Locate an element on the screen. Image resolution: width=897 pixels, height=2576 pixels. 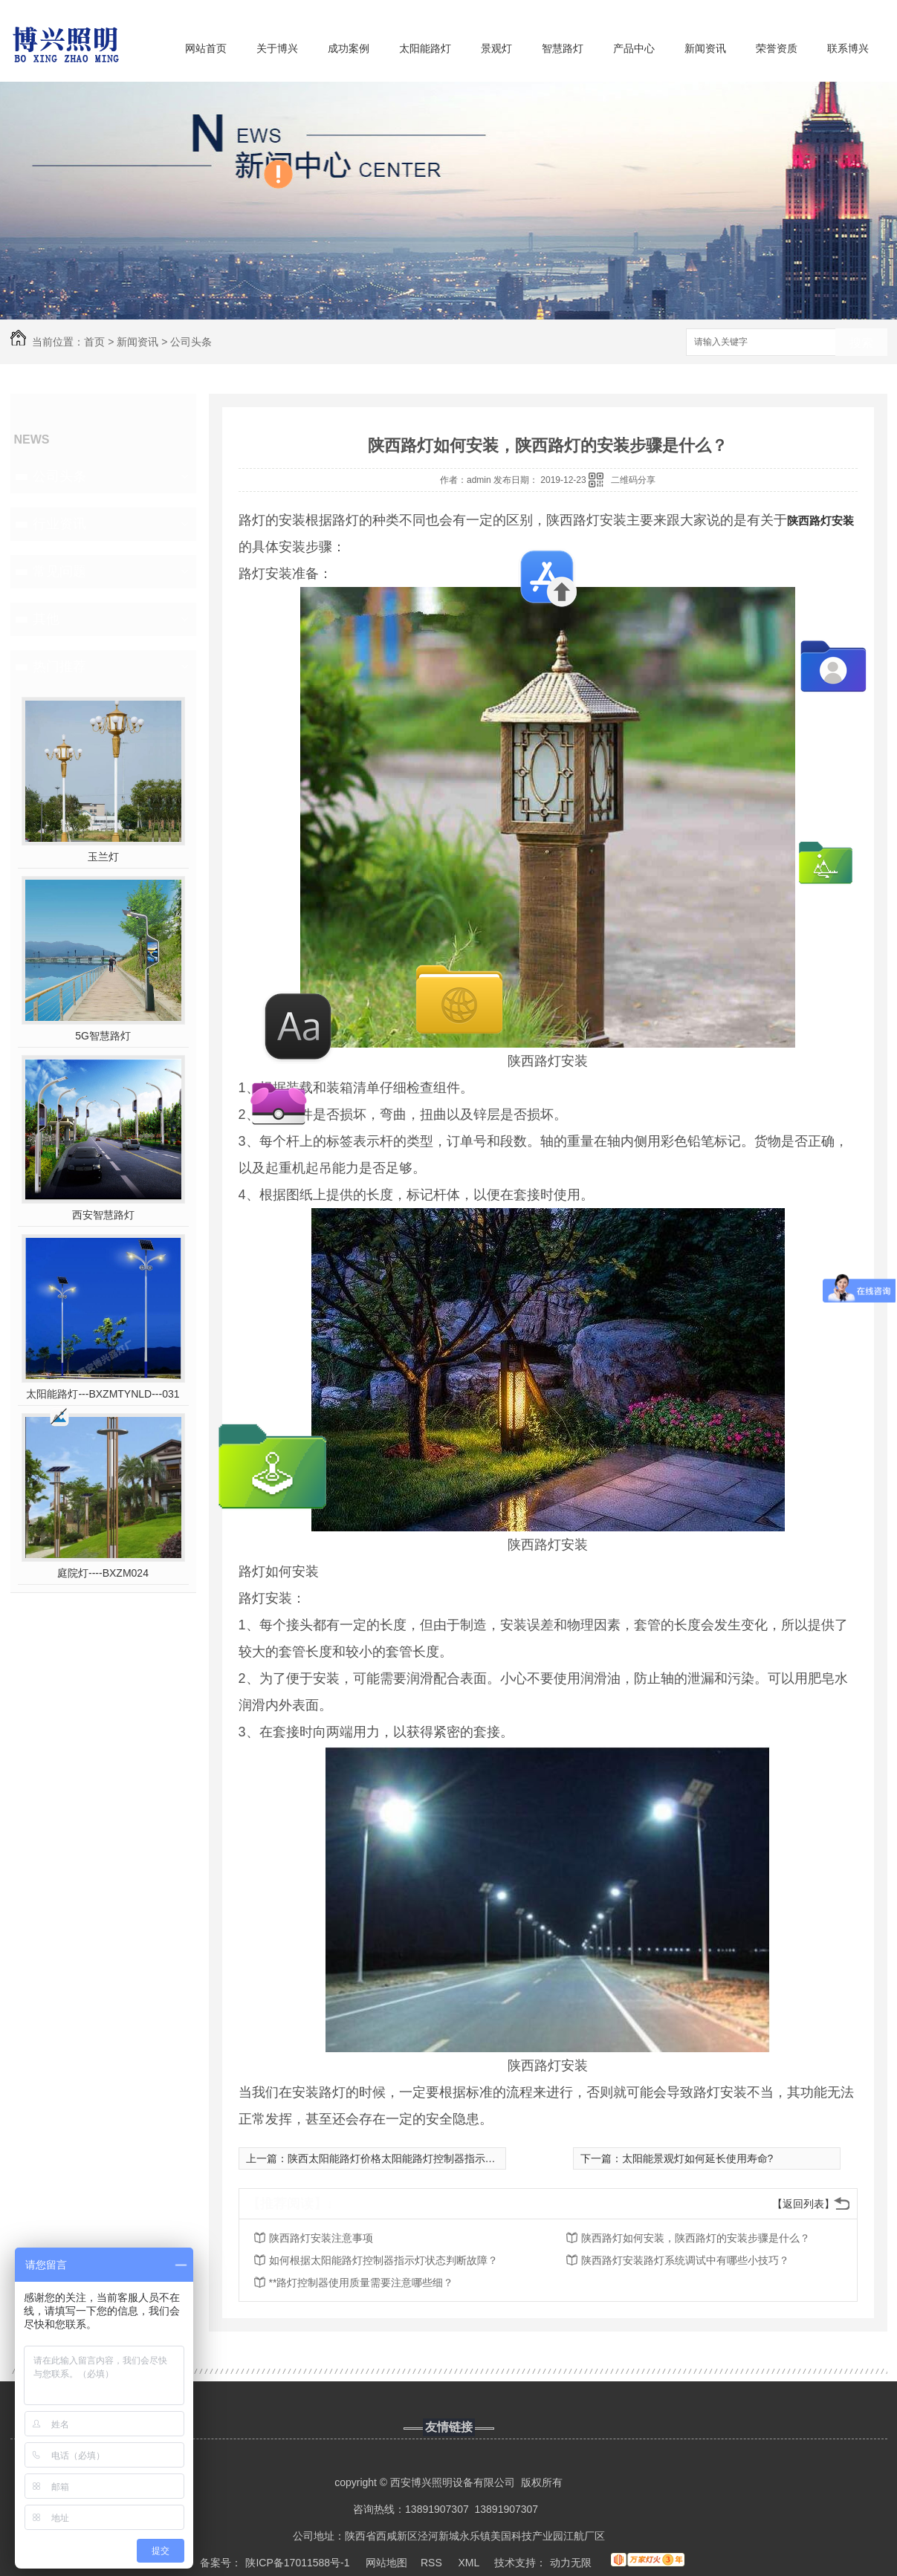
open your GameJolt games folder is located at coordinates (272, 1469).